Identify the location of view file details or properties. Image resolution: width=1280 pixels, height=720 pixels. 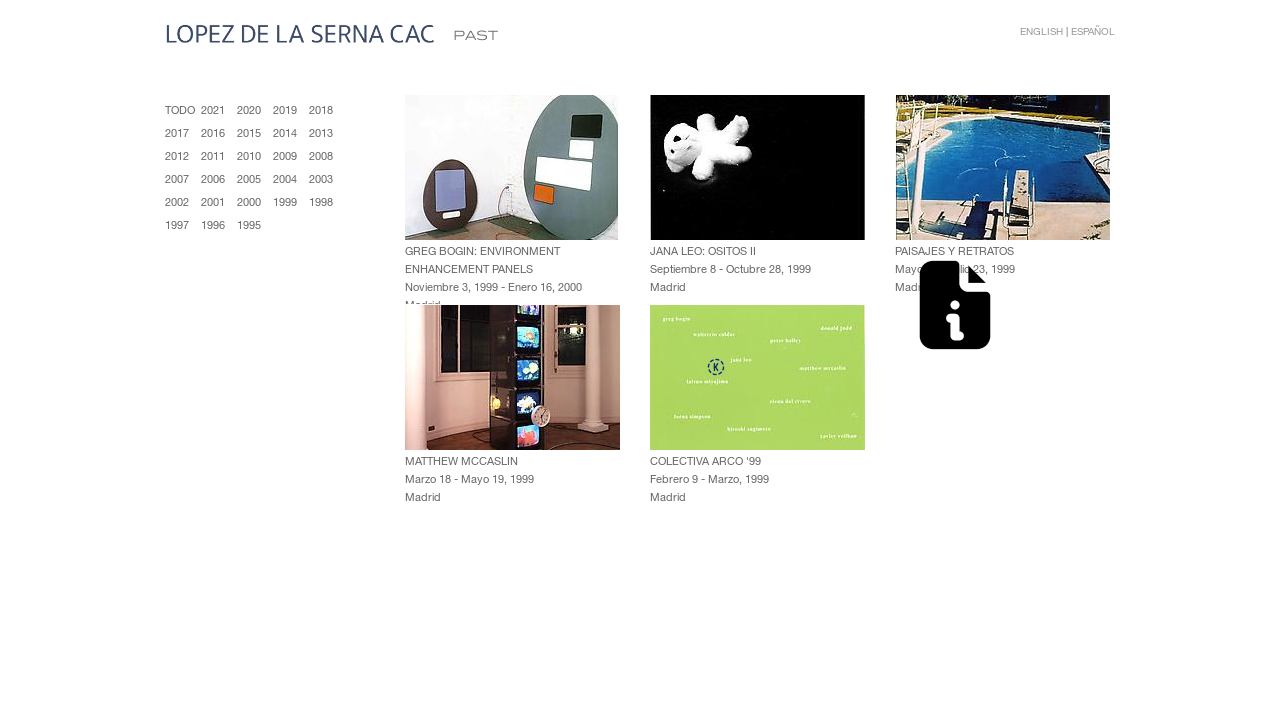
(955, 305).